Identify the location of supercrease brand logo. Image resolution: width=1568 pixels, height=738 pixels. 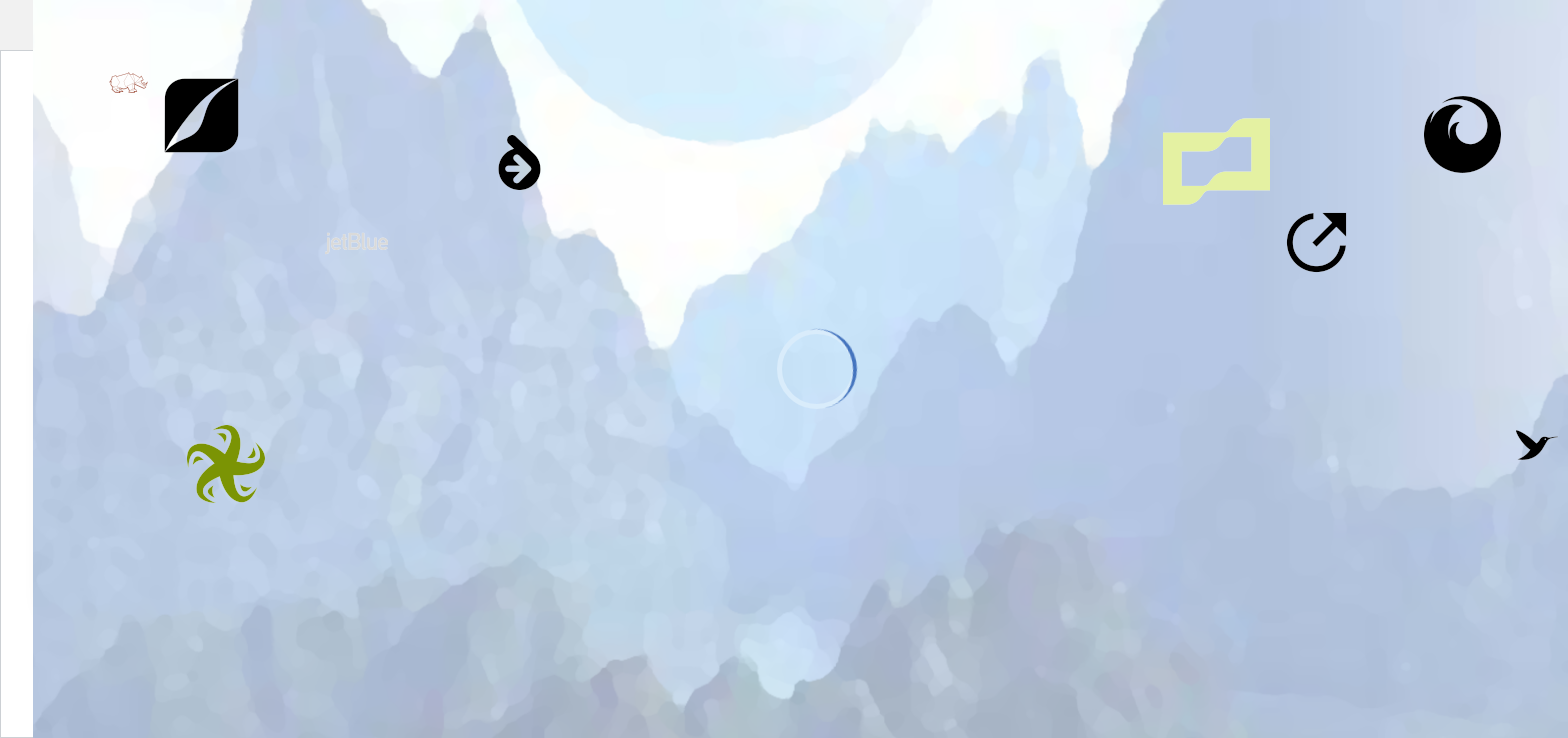
(128, 82).